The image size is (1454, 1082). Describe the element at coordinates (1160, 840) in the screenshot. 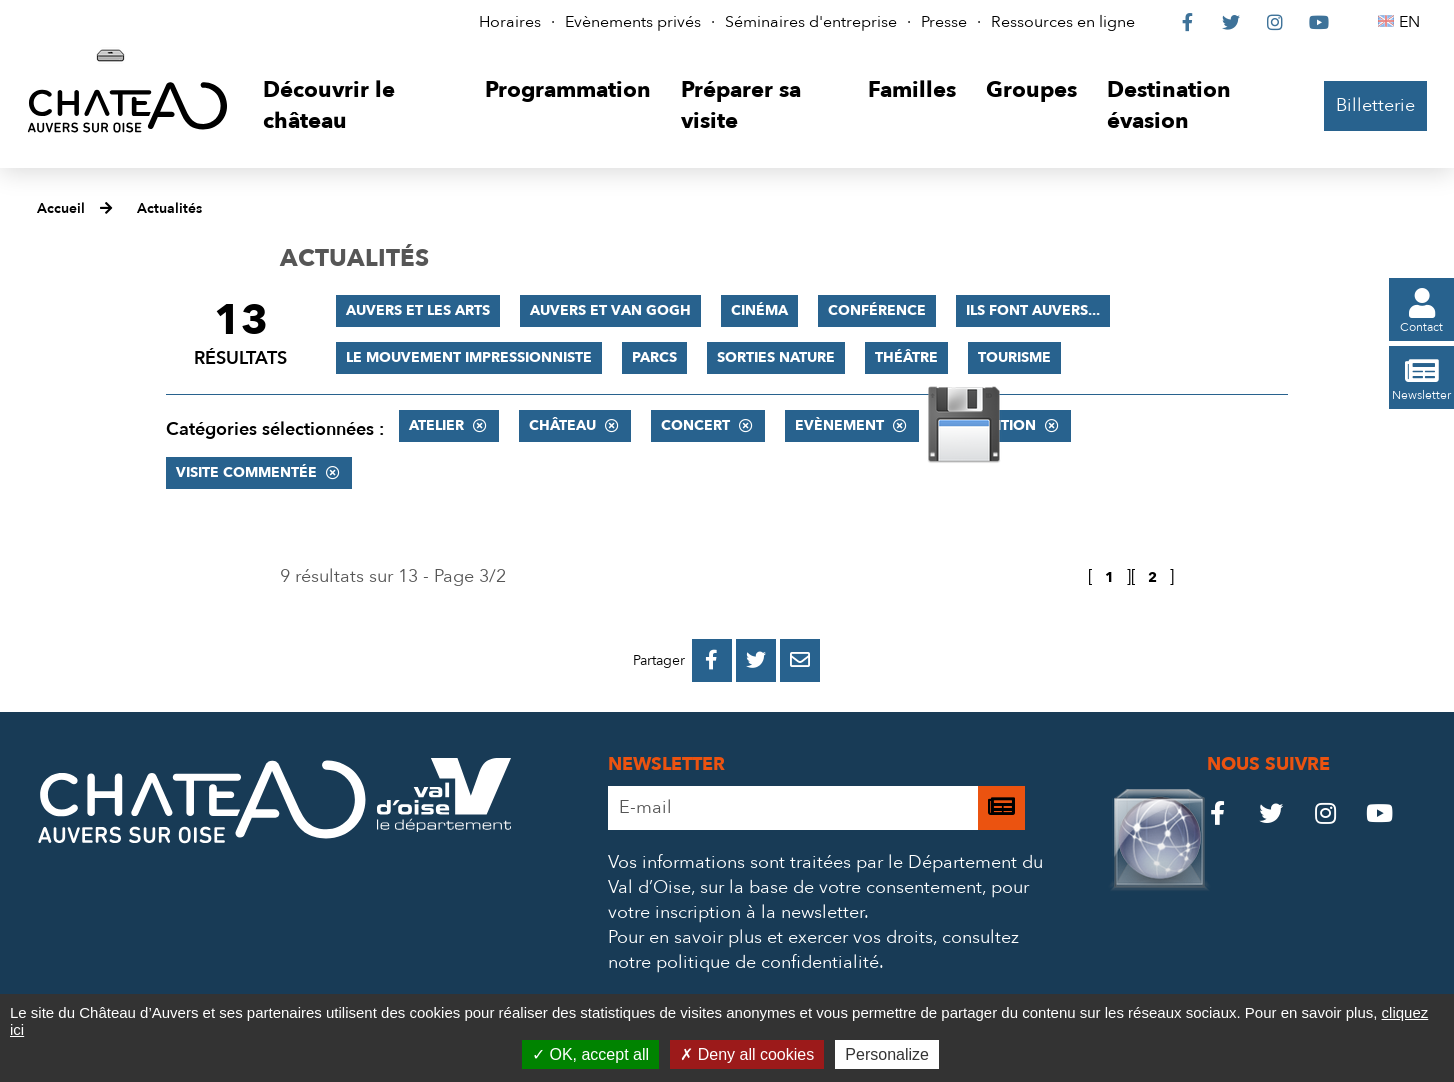

I see `connect to a network file server` at that location.